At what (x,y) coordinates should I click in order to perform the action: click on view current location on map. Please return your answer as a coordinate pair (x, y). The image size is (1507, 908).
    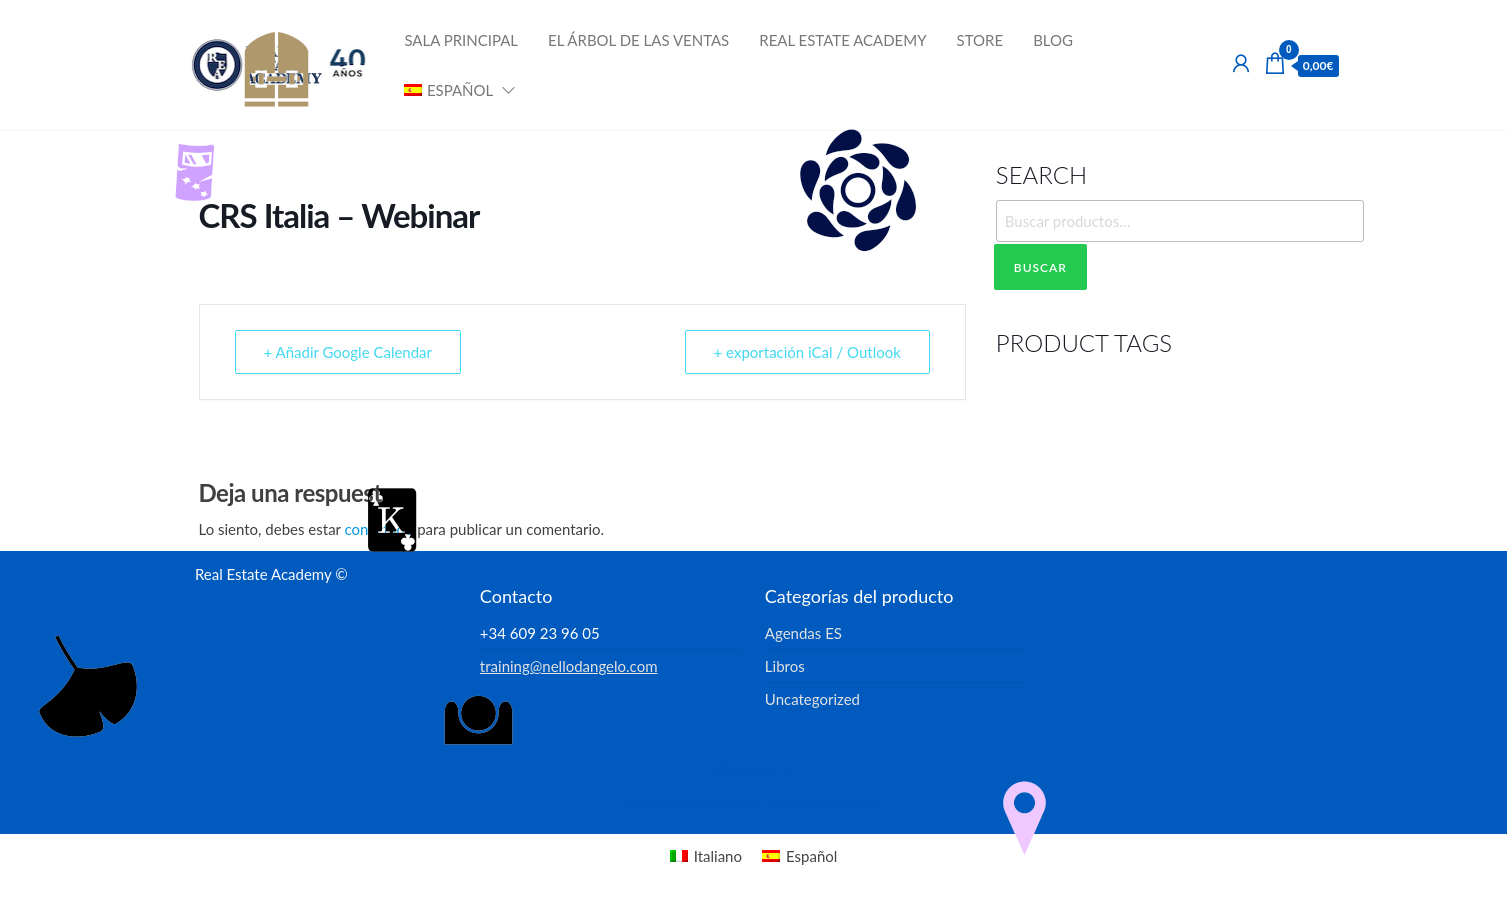
    Looking at the image, I should click on (1024, 818).